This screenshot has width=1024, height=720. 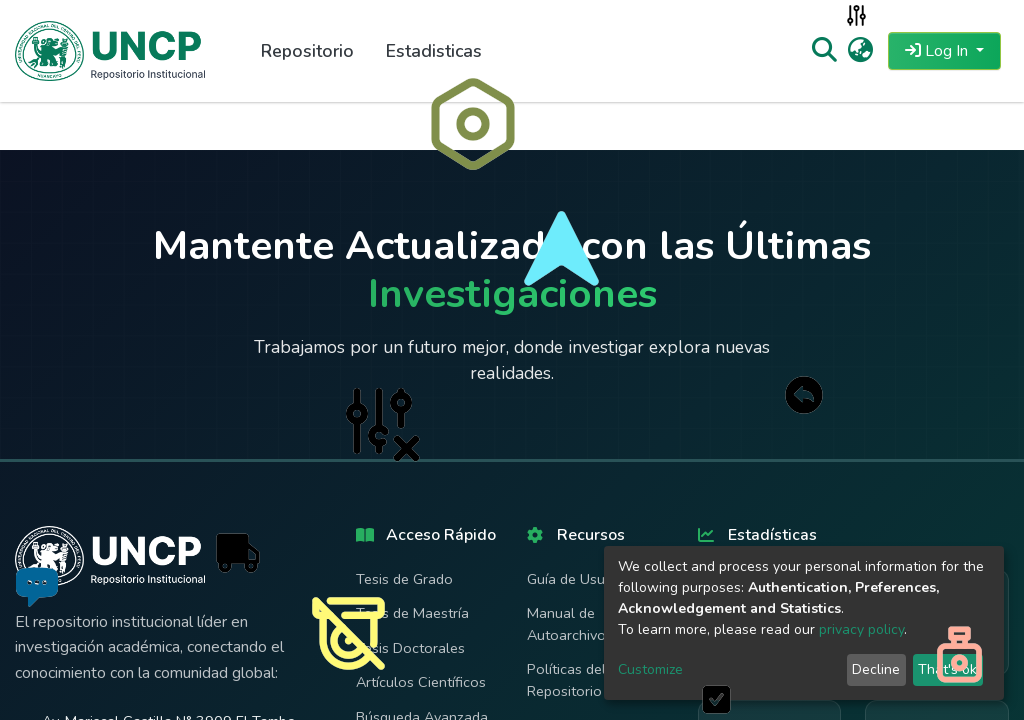 I want to click on open chat or messaging, so click(x=37, y=587).